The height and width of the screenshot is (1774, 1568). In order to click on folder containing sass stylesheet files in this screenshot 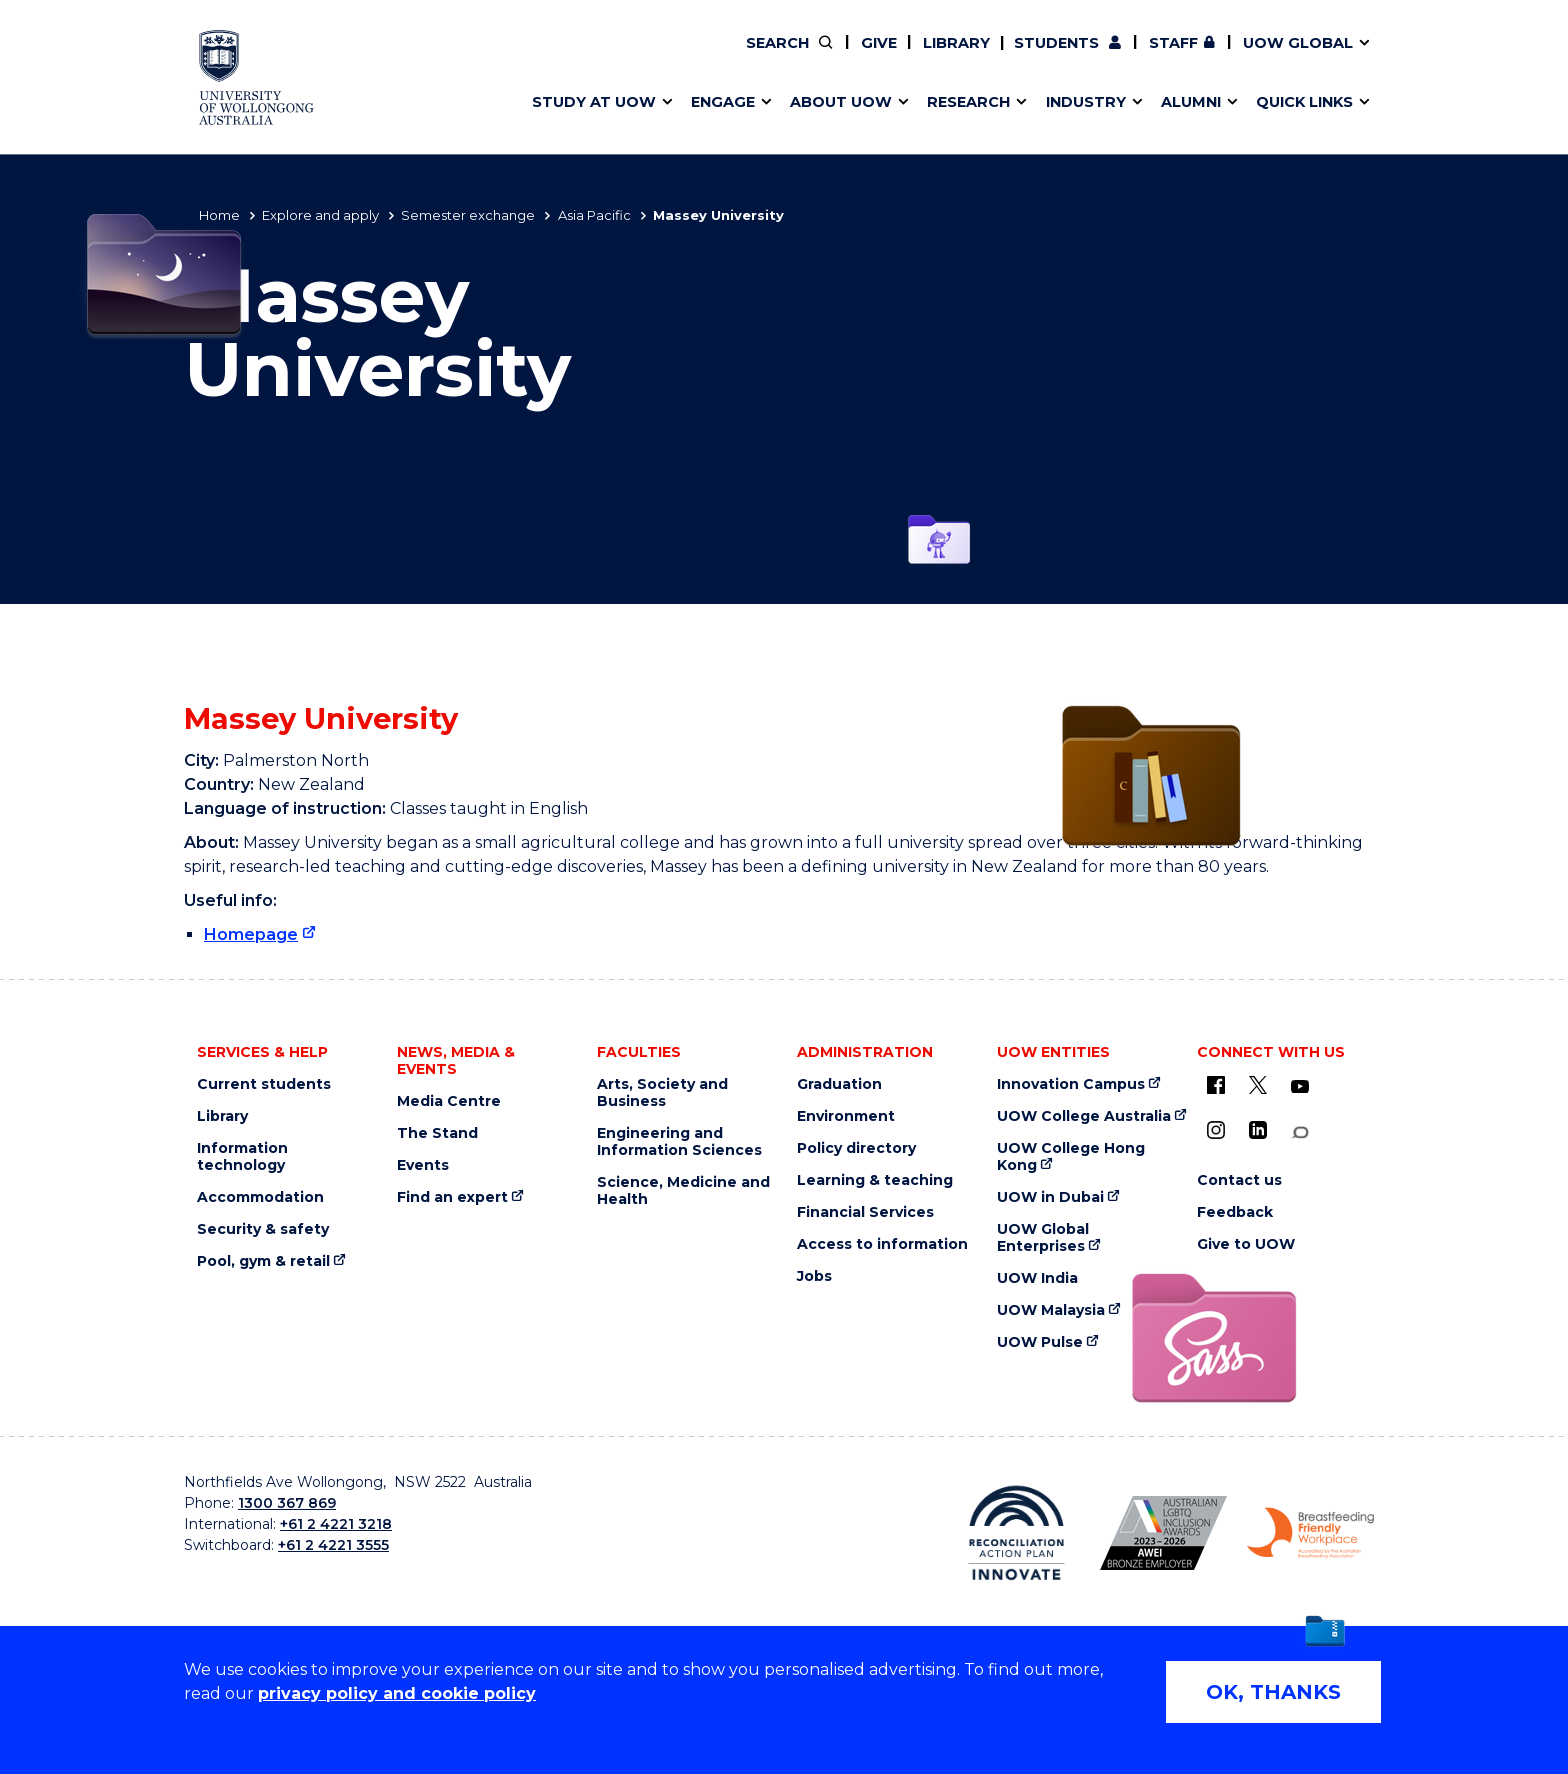, I will do `click(1213, 1342)`.